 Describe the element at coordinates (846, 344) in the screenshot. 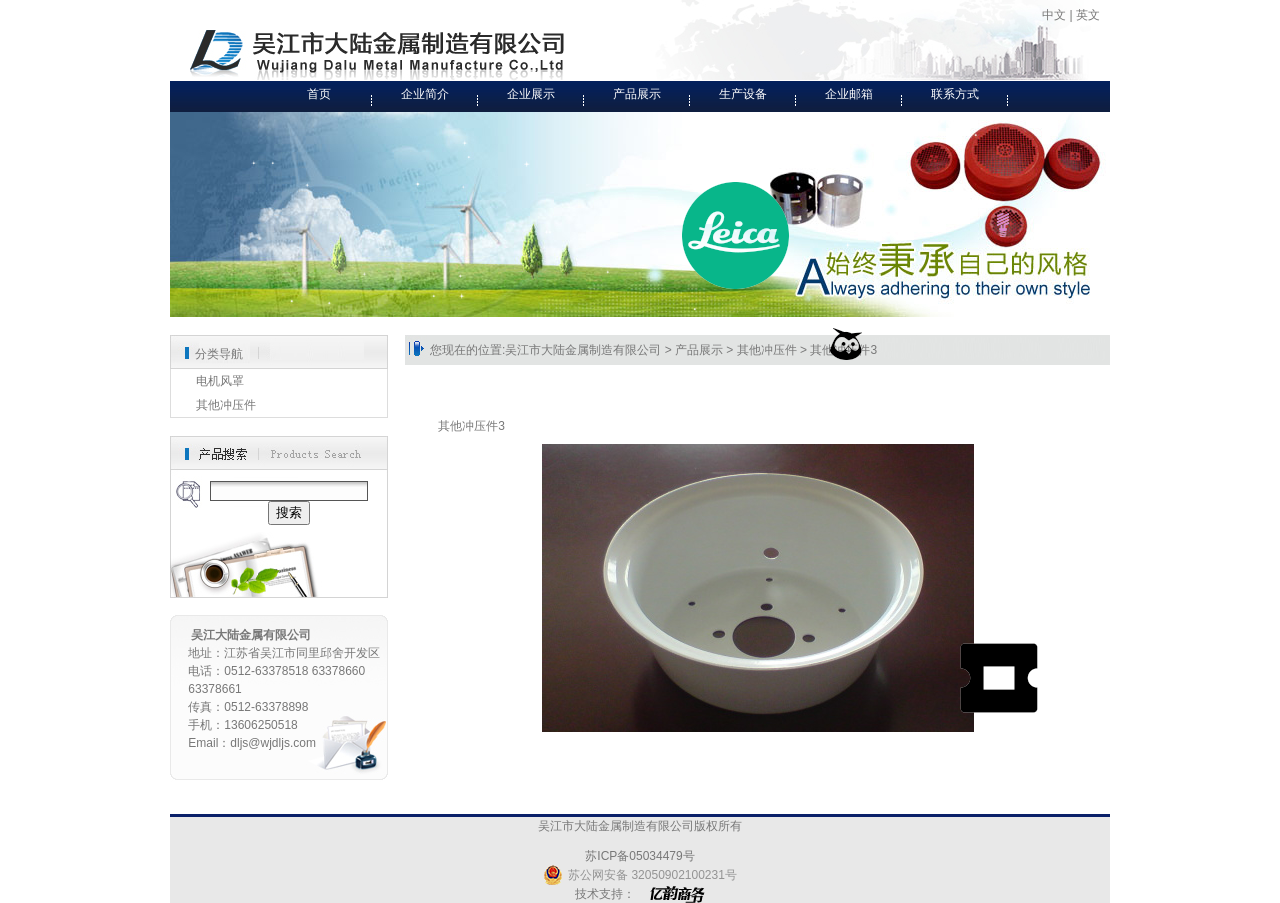

I see `open hootsuite social media management app` at that location.